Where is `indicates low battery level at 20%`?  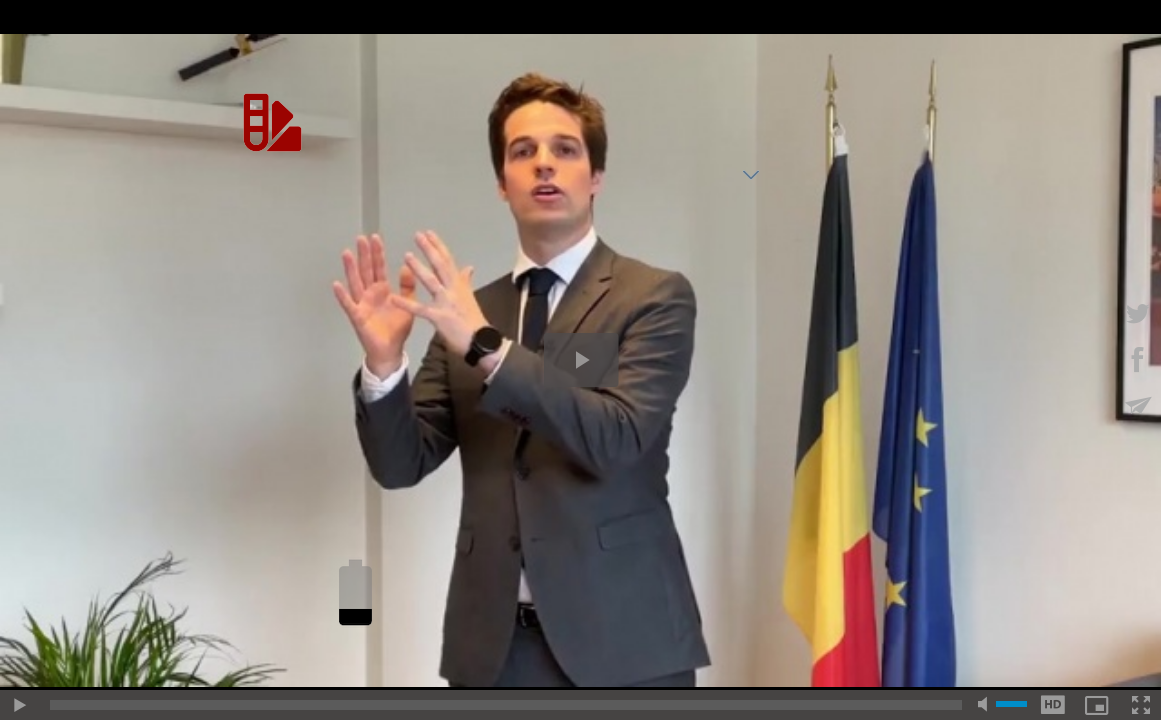 indicates low battery level at 20% is located at coordinates (355, 592).